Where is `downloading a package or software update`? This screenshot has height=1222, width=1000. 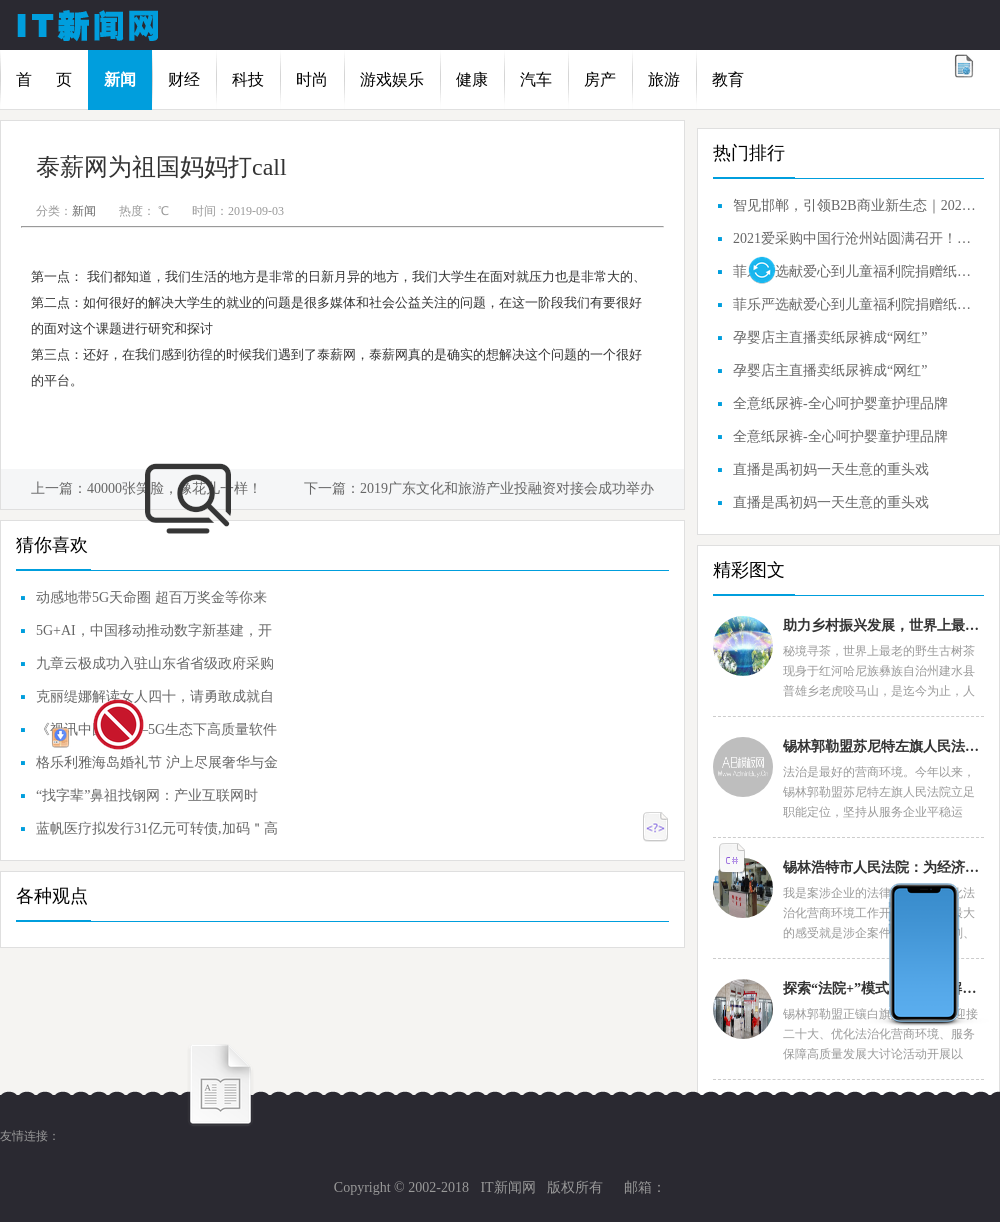
downloading a package or software update is located at coordinates (60, 737).